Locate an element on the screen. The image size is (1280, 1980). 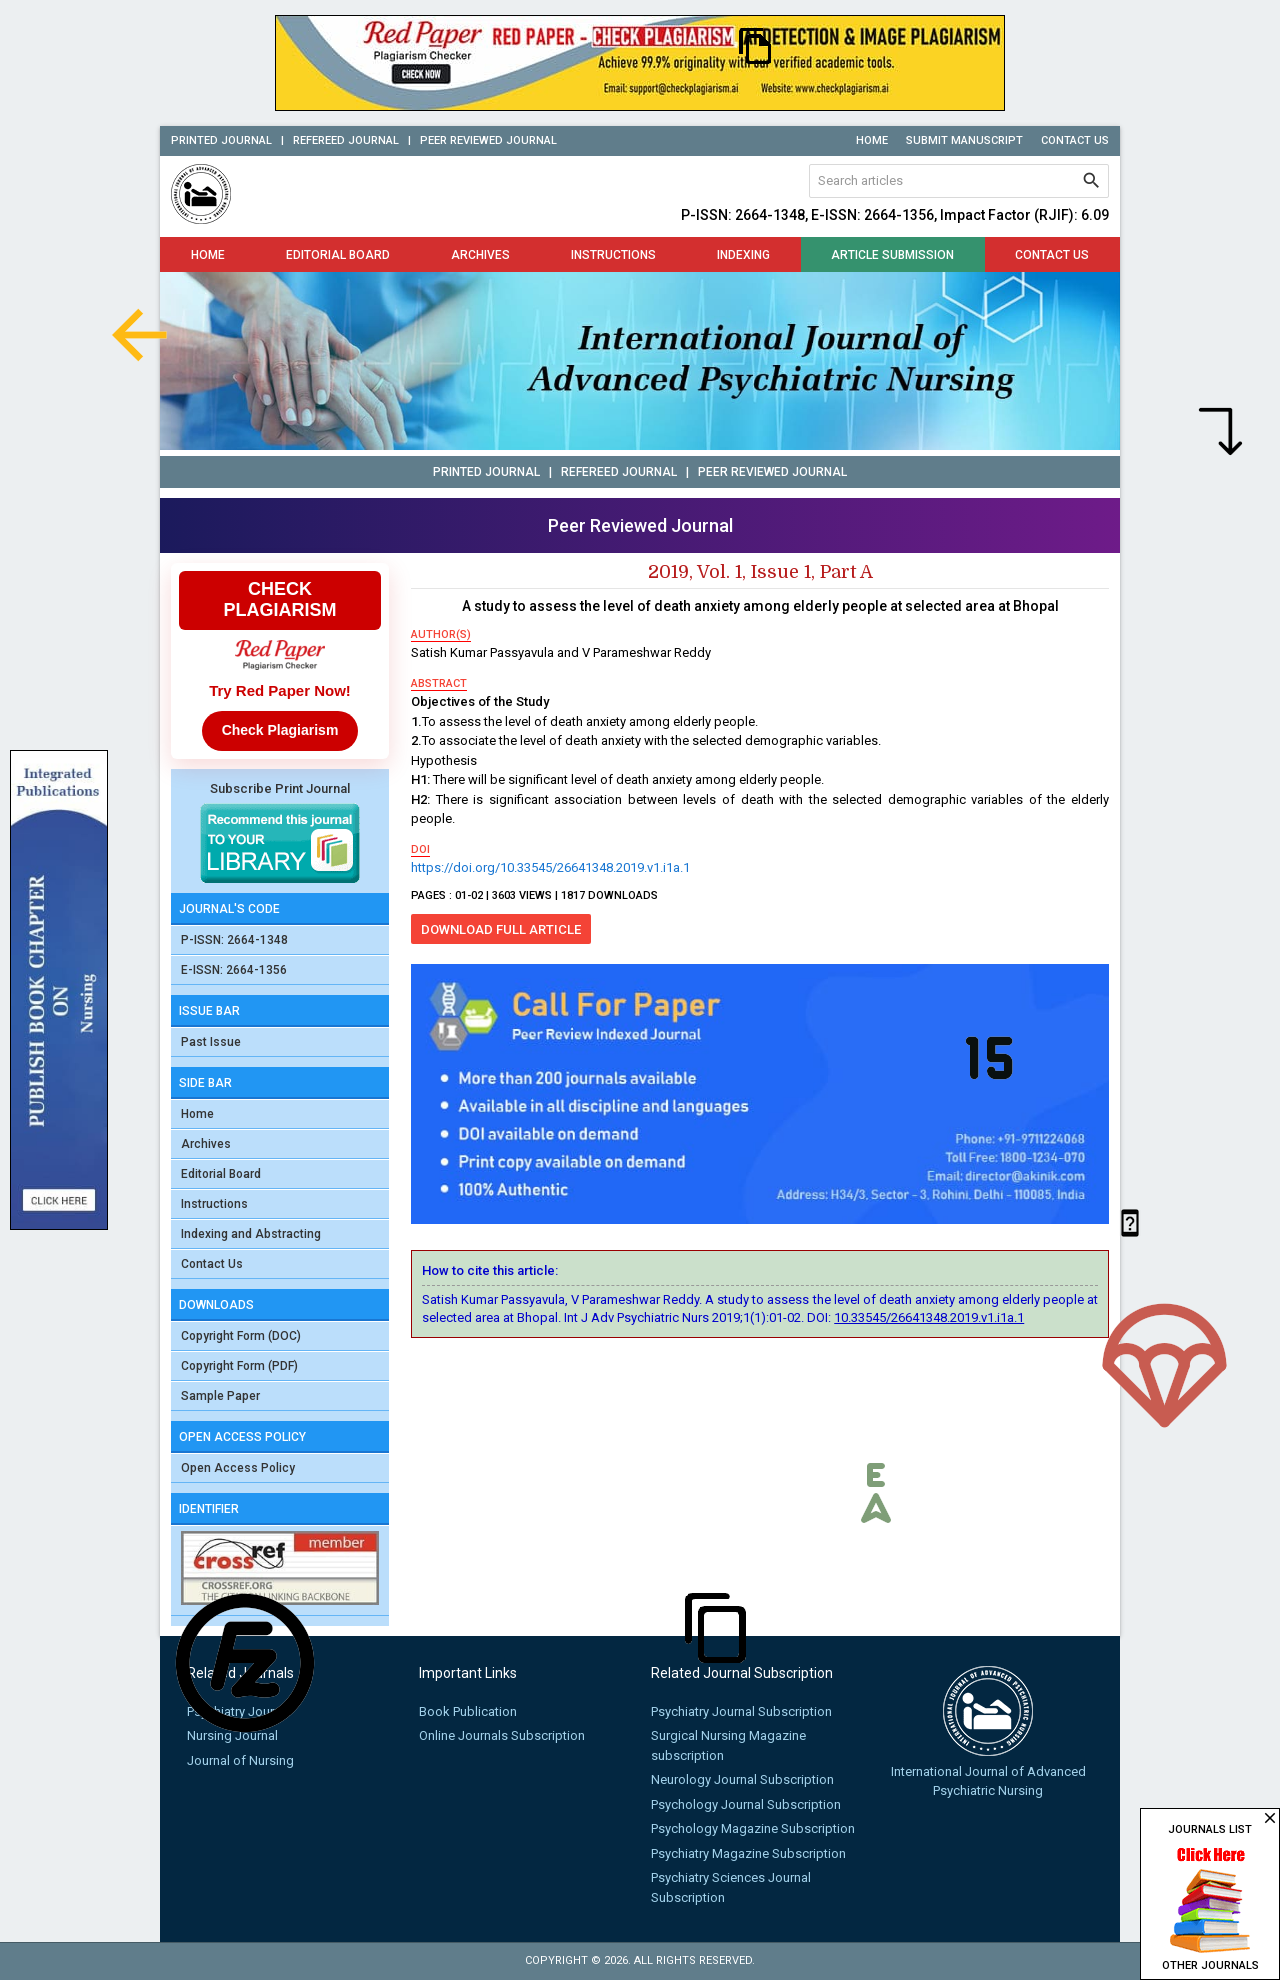
indicates 15 unread items or notifications is located at coordinates (987, 1058).